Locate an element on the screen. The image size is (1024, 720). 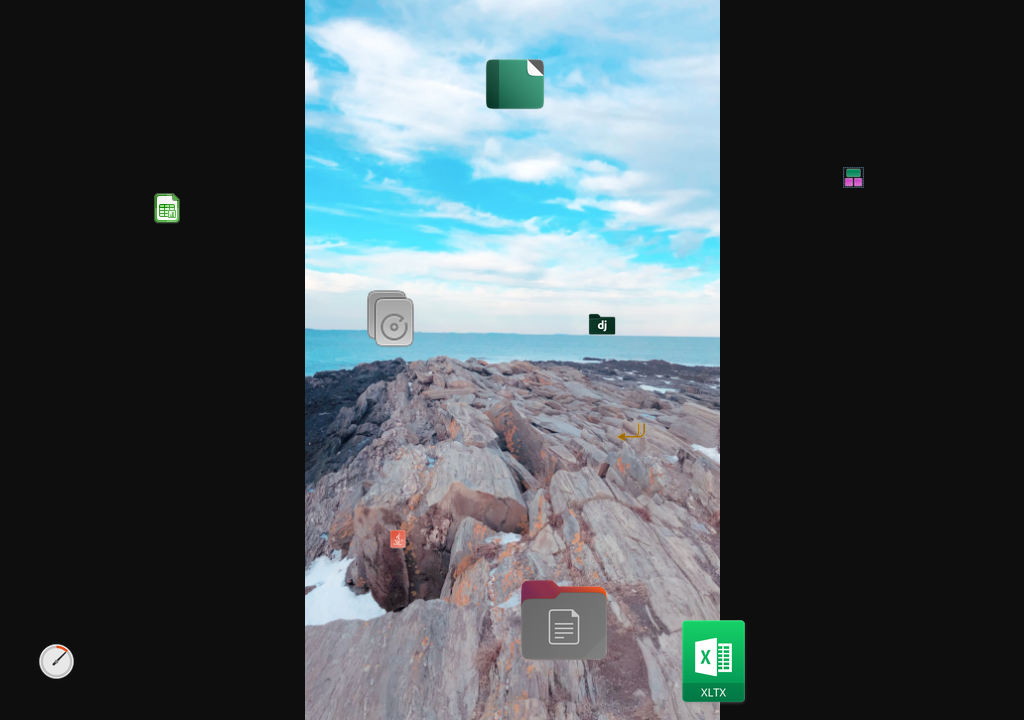
access multiple disk drives or storage devices is located at coordinates (390, 318).